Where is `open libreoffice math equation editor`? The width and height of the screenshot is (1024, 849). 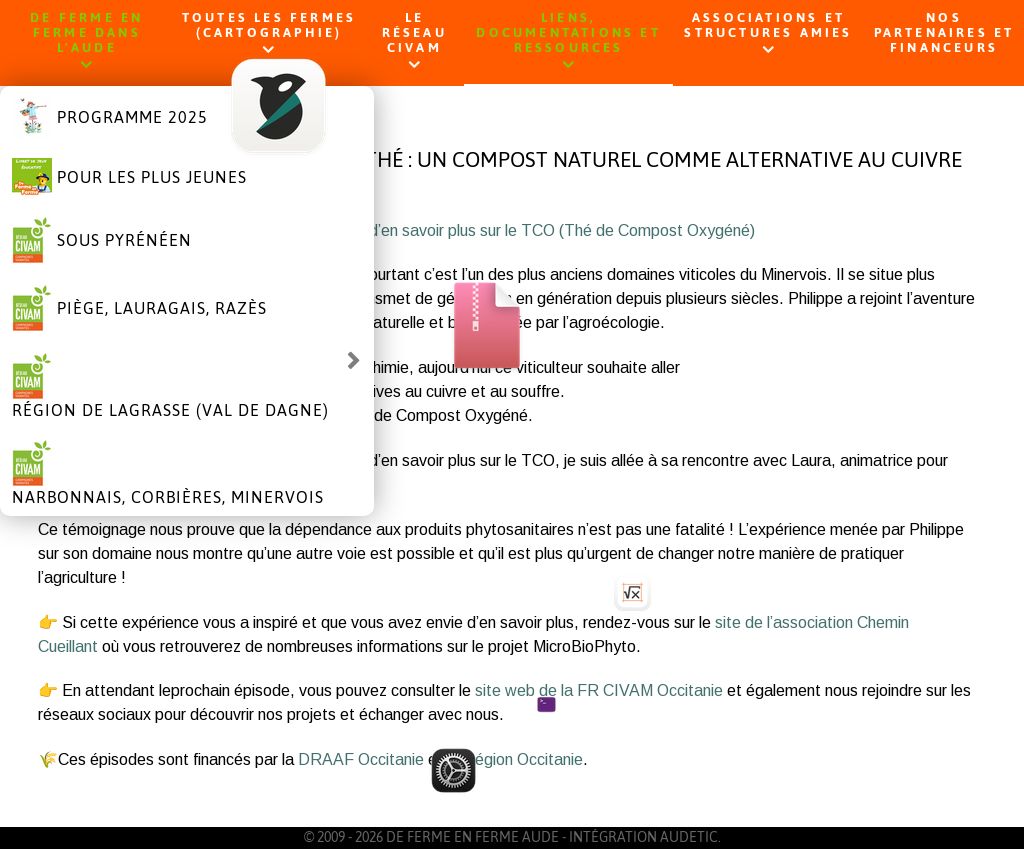 open libreoffice math equation editor is located at coordinates (632, 592).